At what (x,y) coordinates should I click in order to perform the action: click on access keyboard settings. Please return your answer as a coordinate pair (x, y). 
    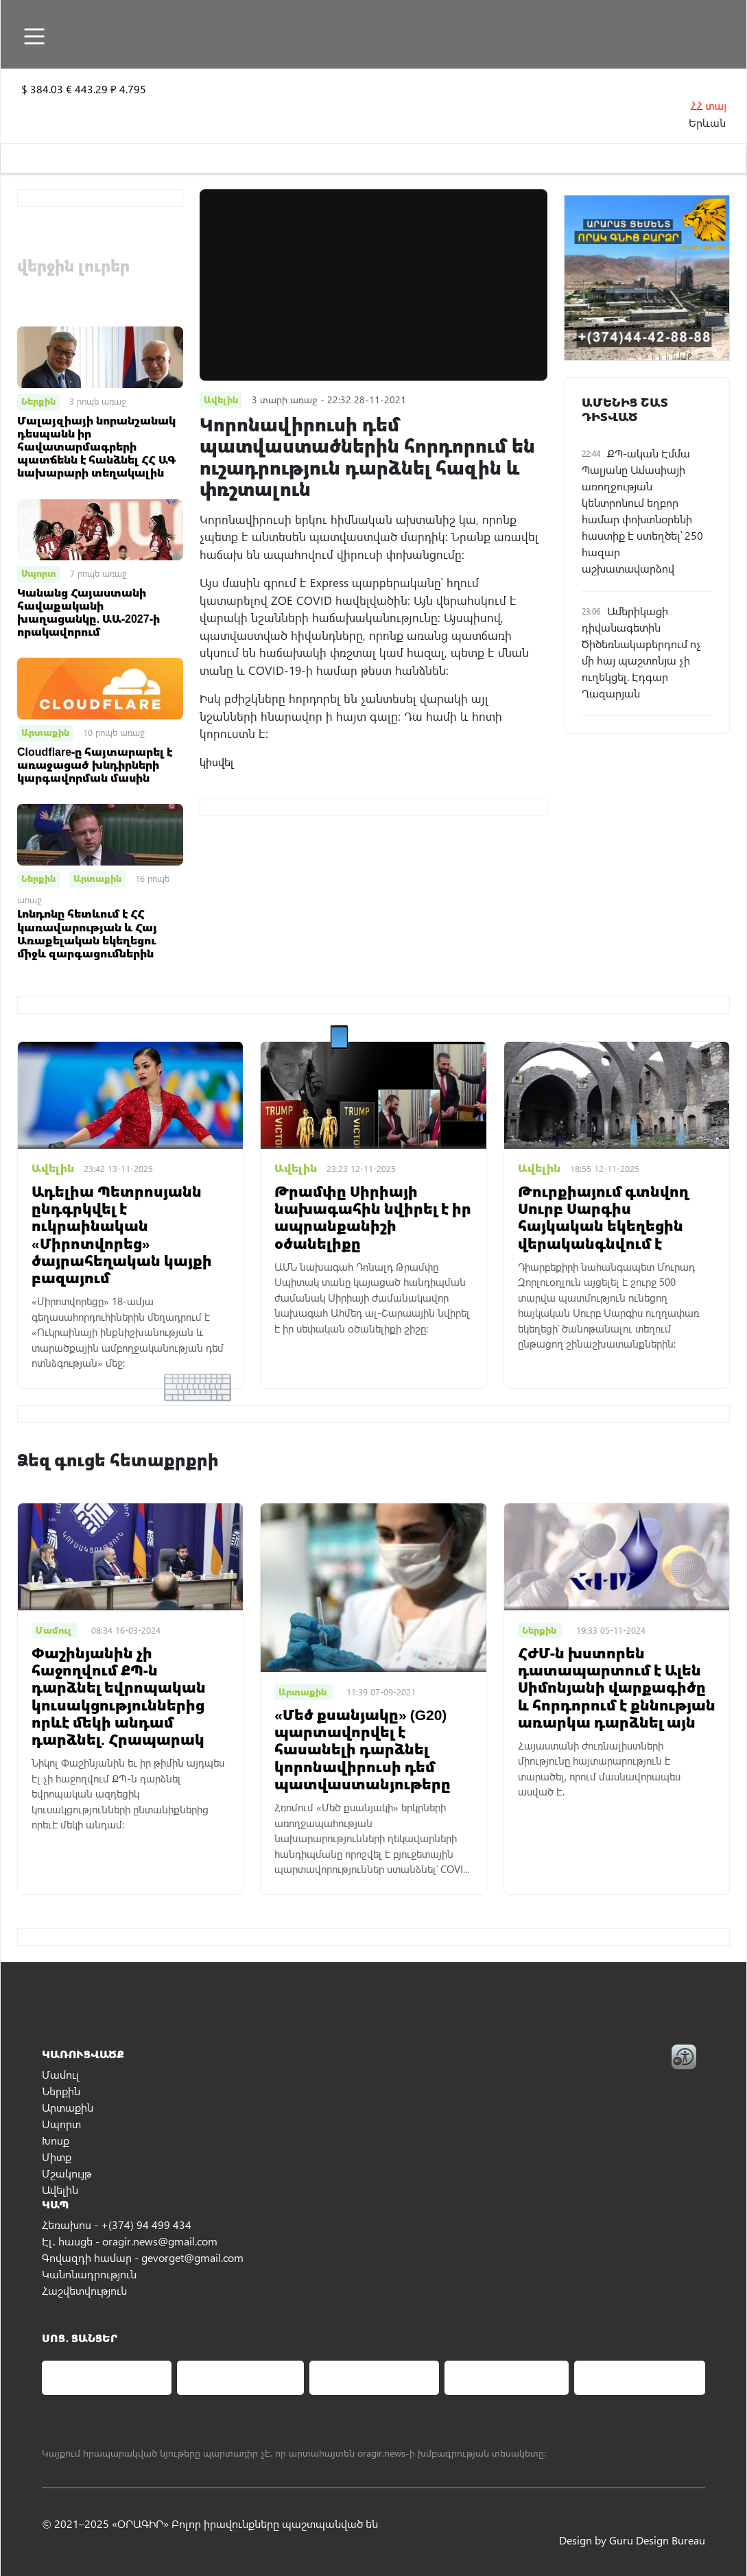
    Looking at the image, I should click on (198, 1387).